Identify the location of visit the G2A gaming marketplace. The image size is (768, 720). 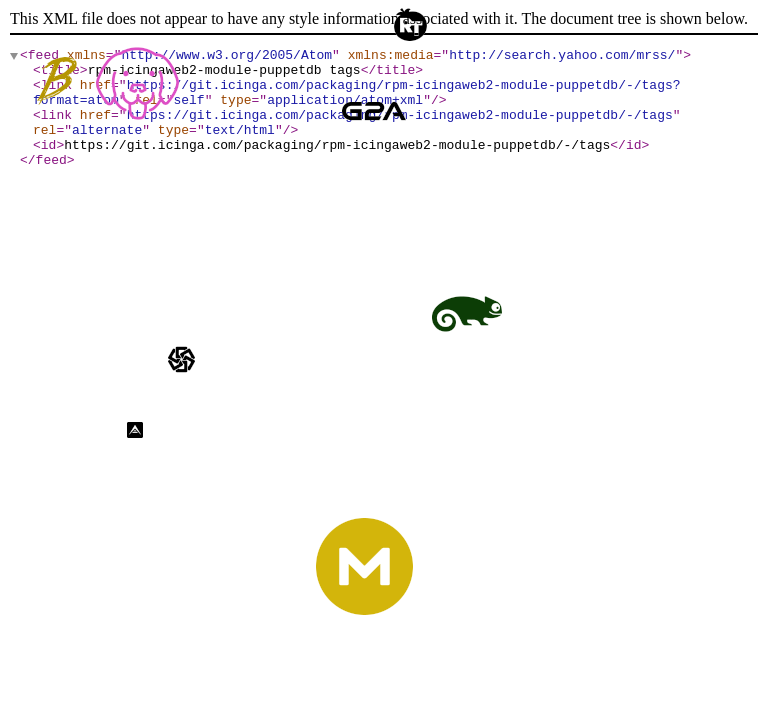
(374, 111).